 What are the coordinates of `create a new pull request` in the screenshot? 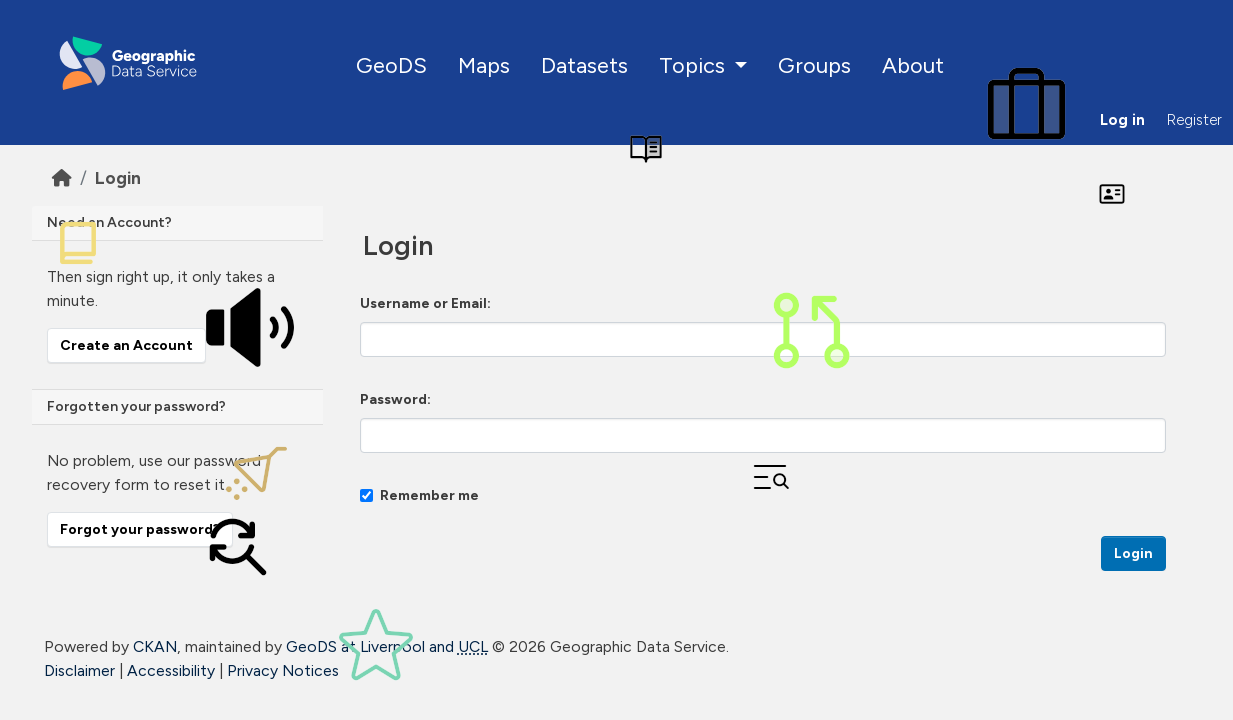 It's located at (808, 330).